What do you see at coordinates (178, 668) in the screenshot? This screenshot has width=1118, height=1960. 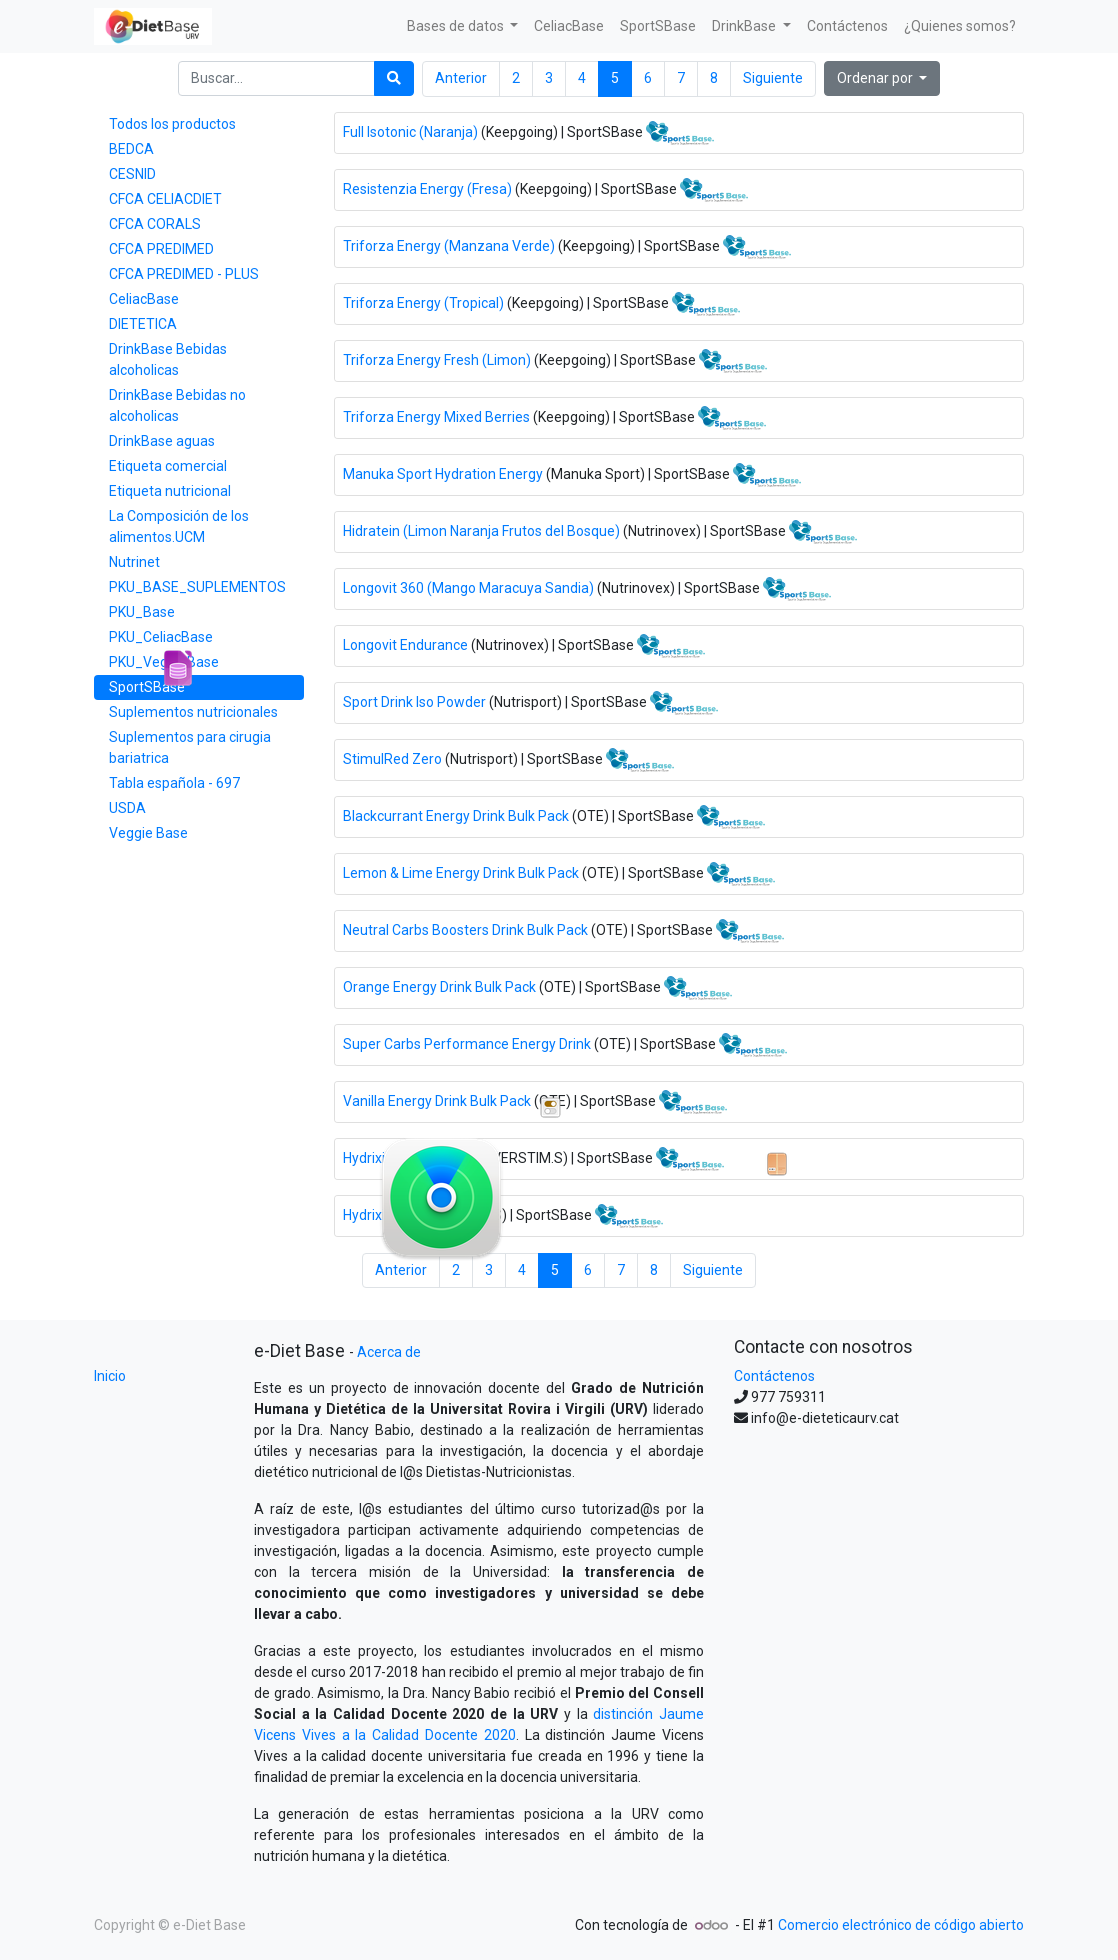 I see `open libreoffice base database application` at bounding box center [178, 668].